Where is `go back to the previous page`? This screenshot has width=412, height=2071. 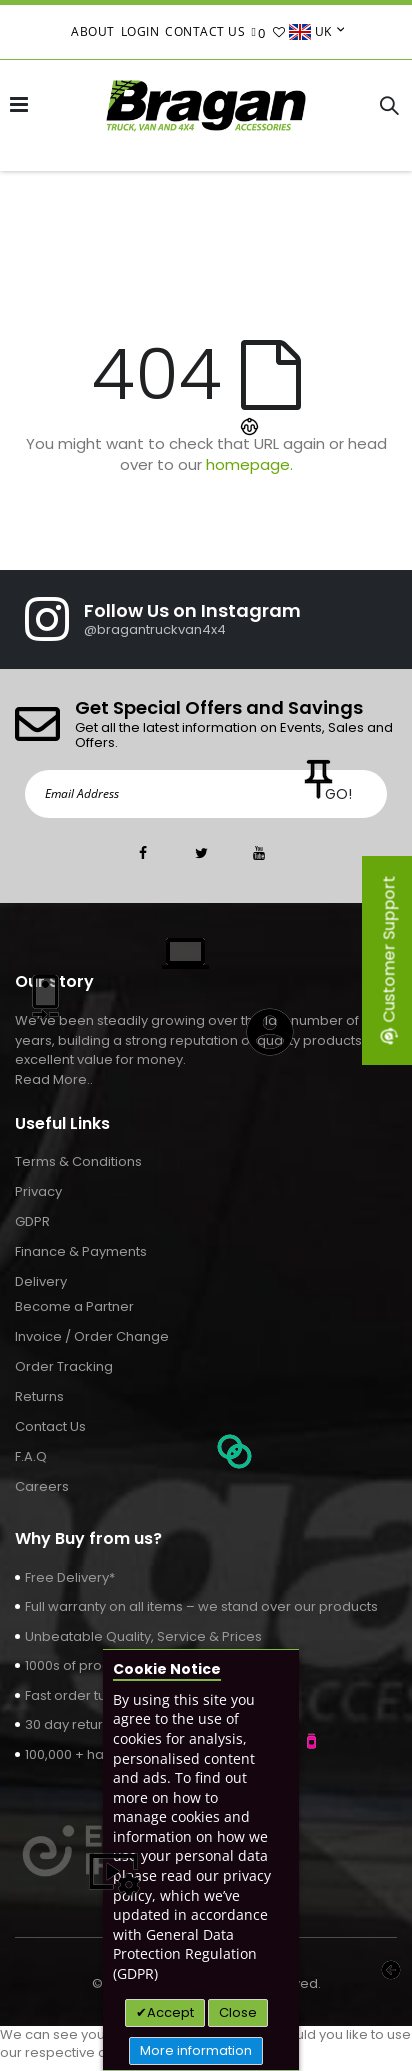 go back to the previous page is located at coordinates (391, 1970).